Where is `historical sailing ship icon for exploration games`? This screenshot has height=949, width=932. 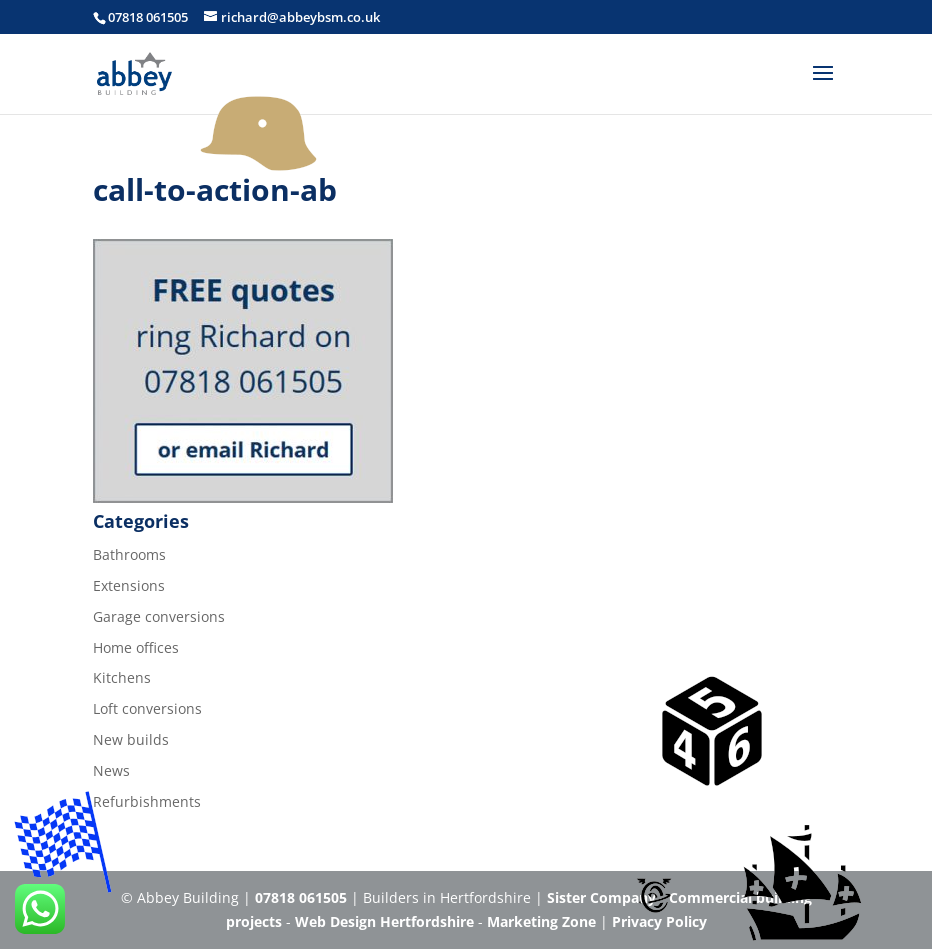 historical sailing ship icon for exploration games is located at coordinates (802, 880).